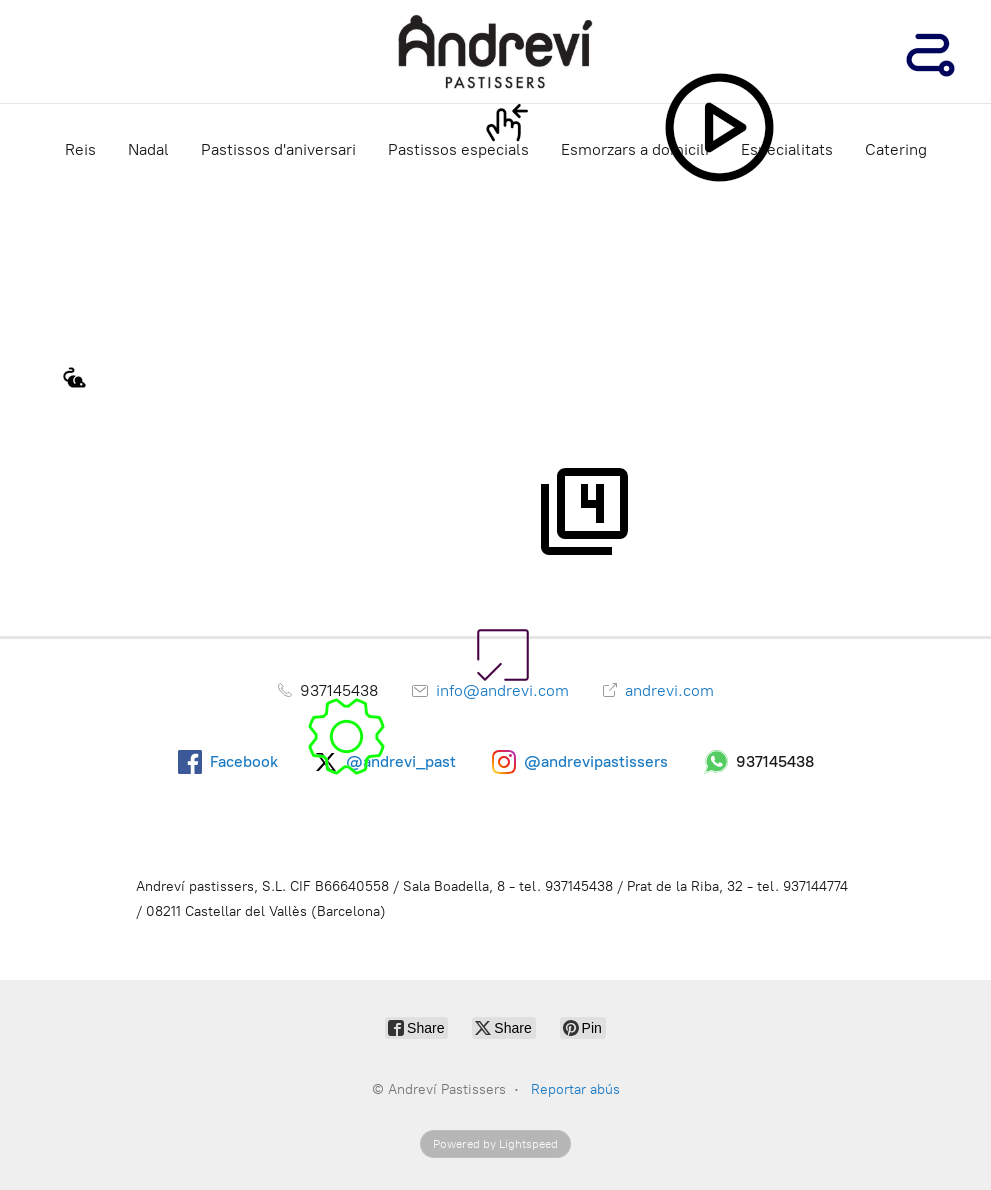  What do you see at coordinates (346, 736) in the screenshot?
I see `access settings or preferences` at bounding box center [346, 736].